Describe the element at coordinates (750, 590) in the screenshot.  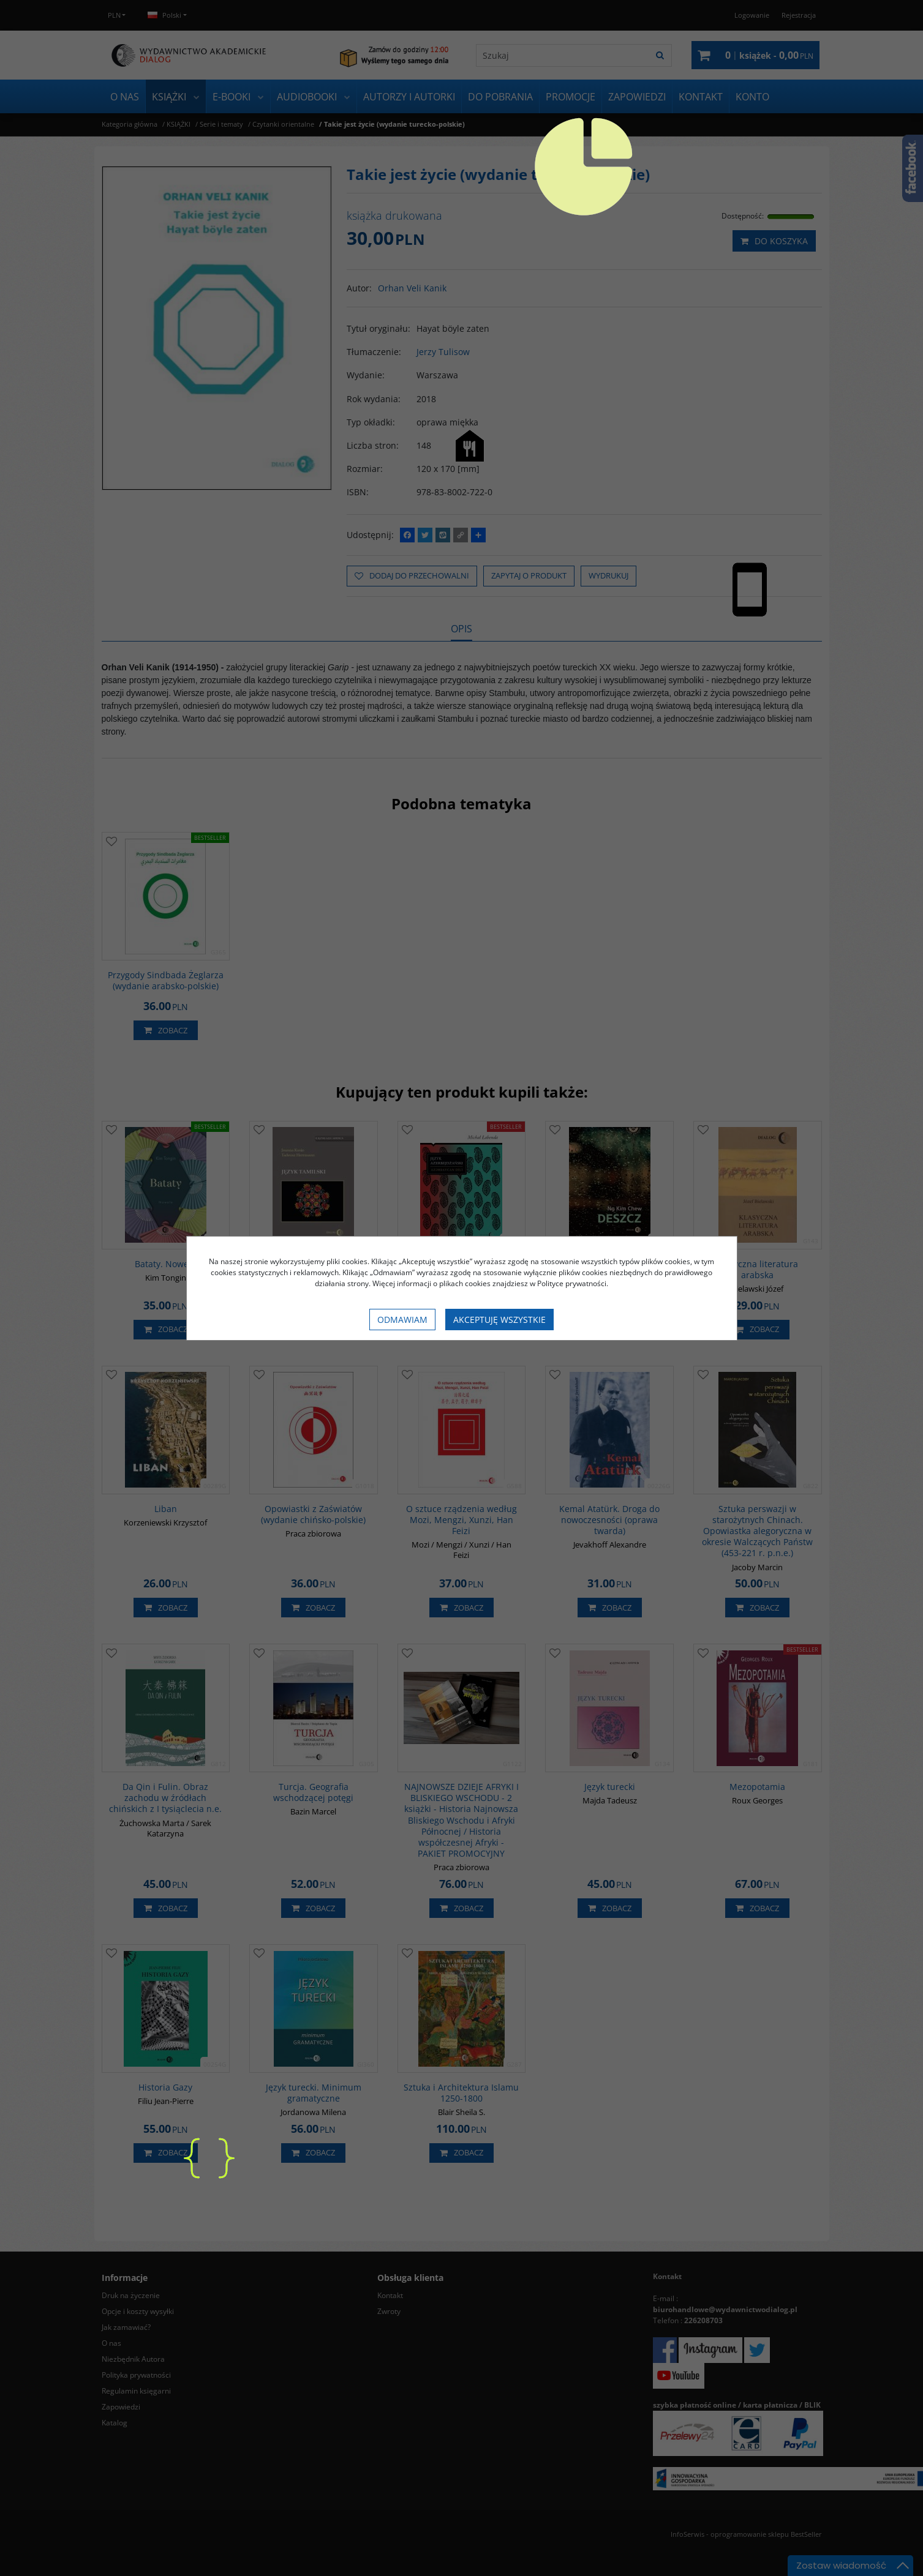
I see `set mobile device as primary` at that location.